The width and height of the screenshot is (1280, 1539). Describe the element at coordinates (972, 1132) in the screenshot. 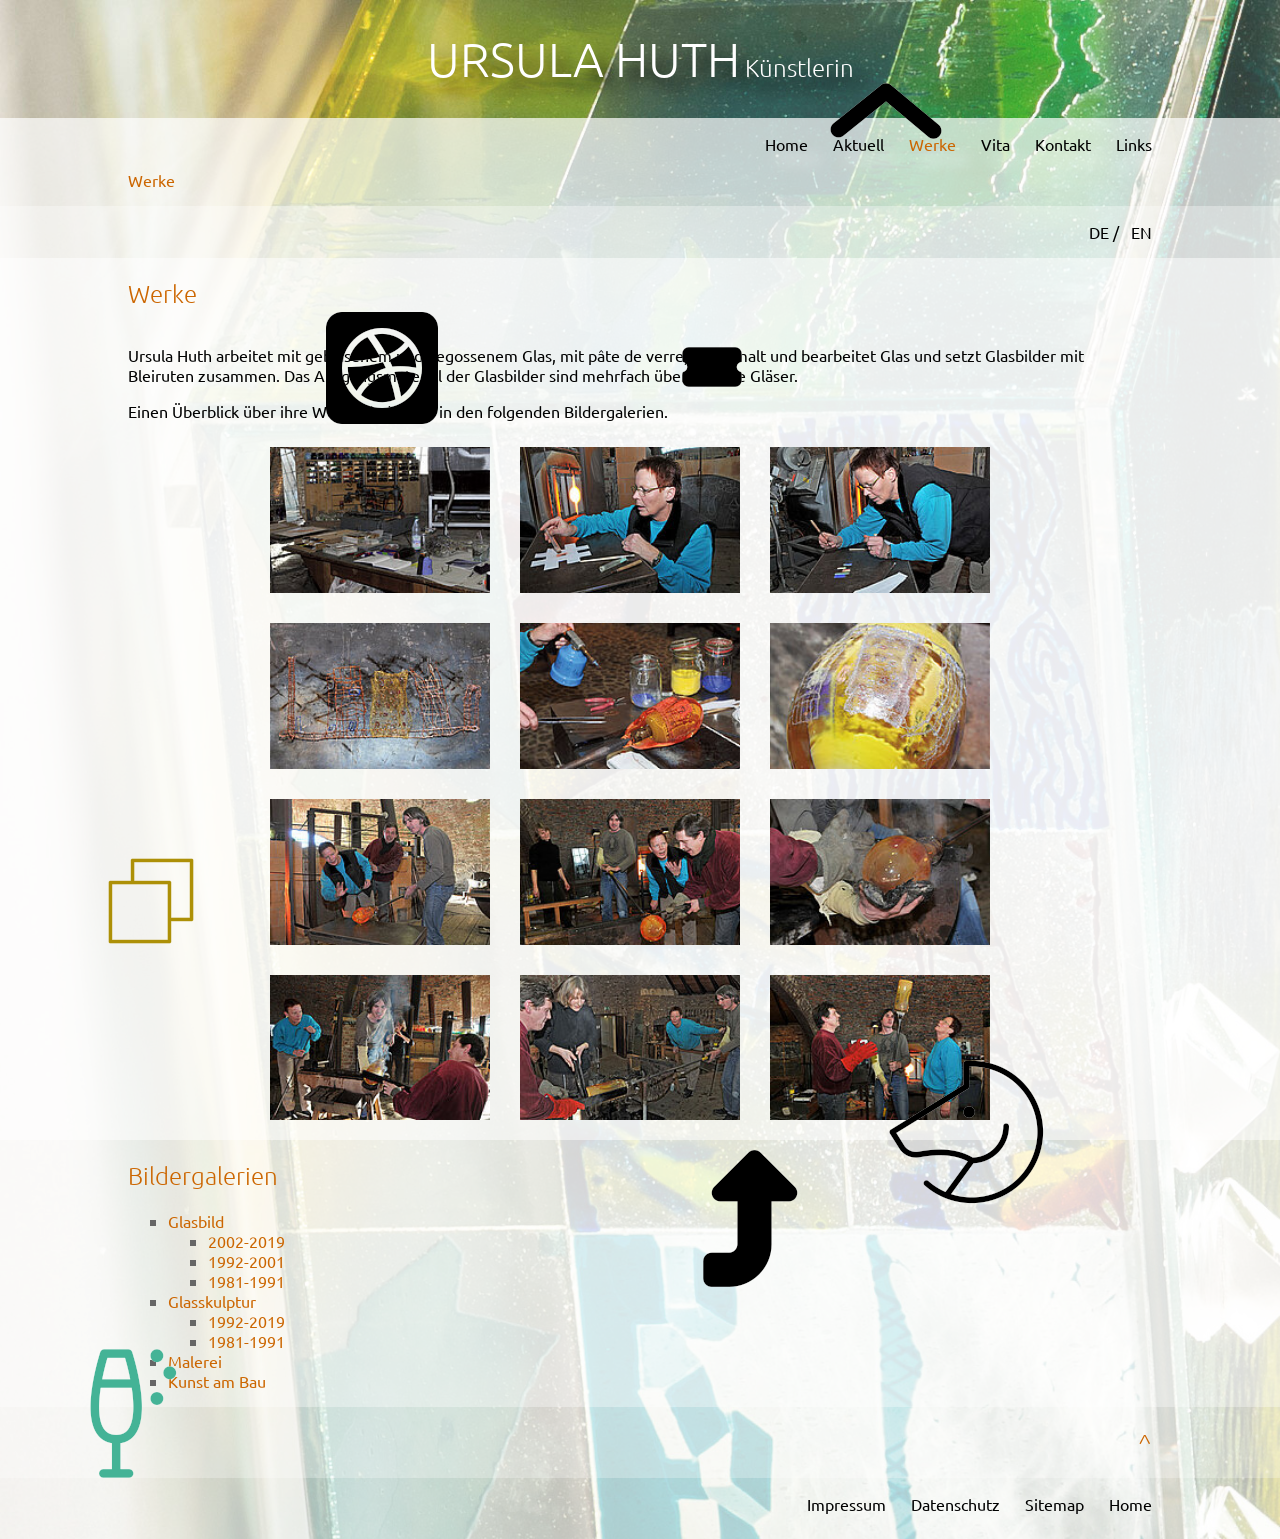

I see `access equestrian or horse-related features` at that location.